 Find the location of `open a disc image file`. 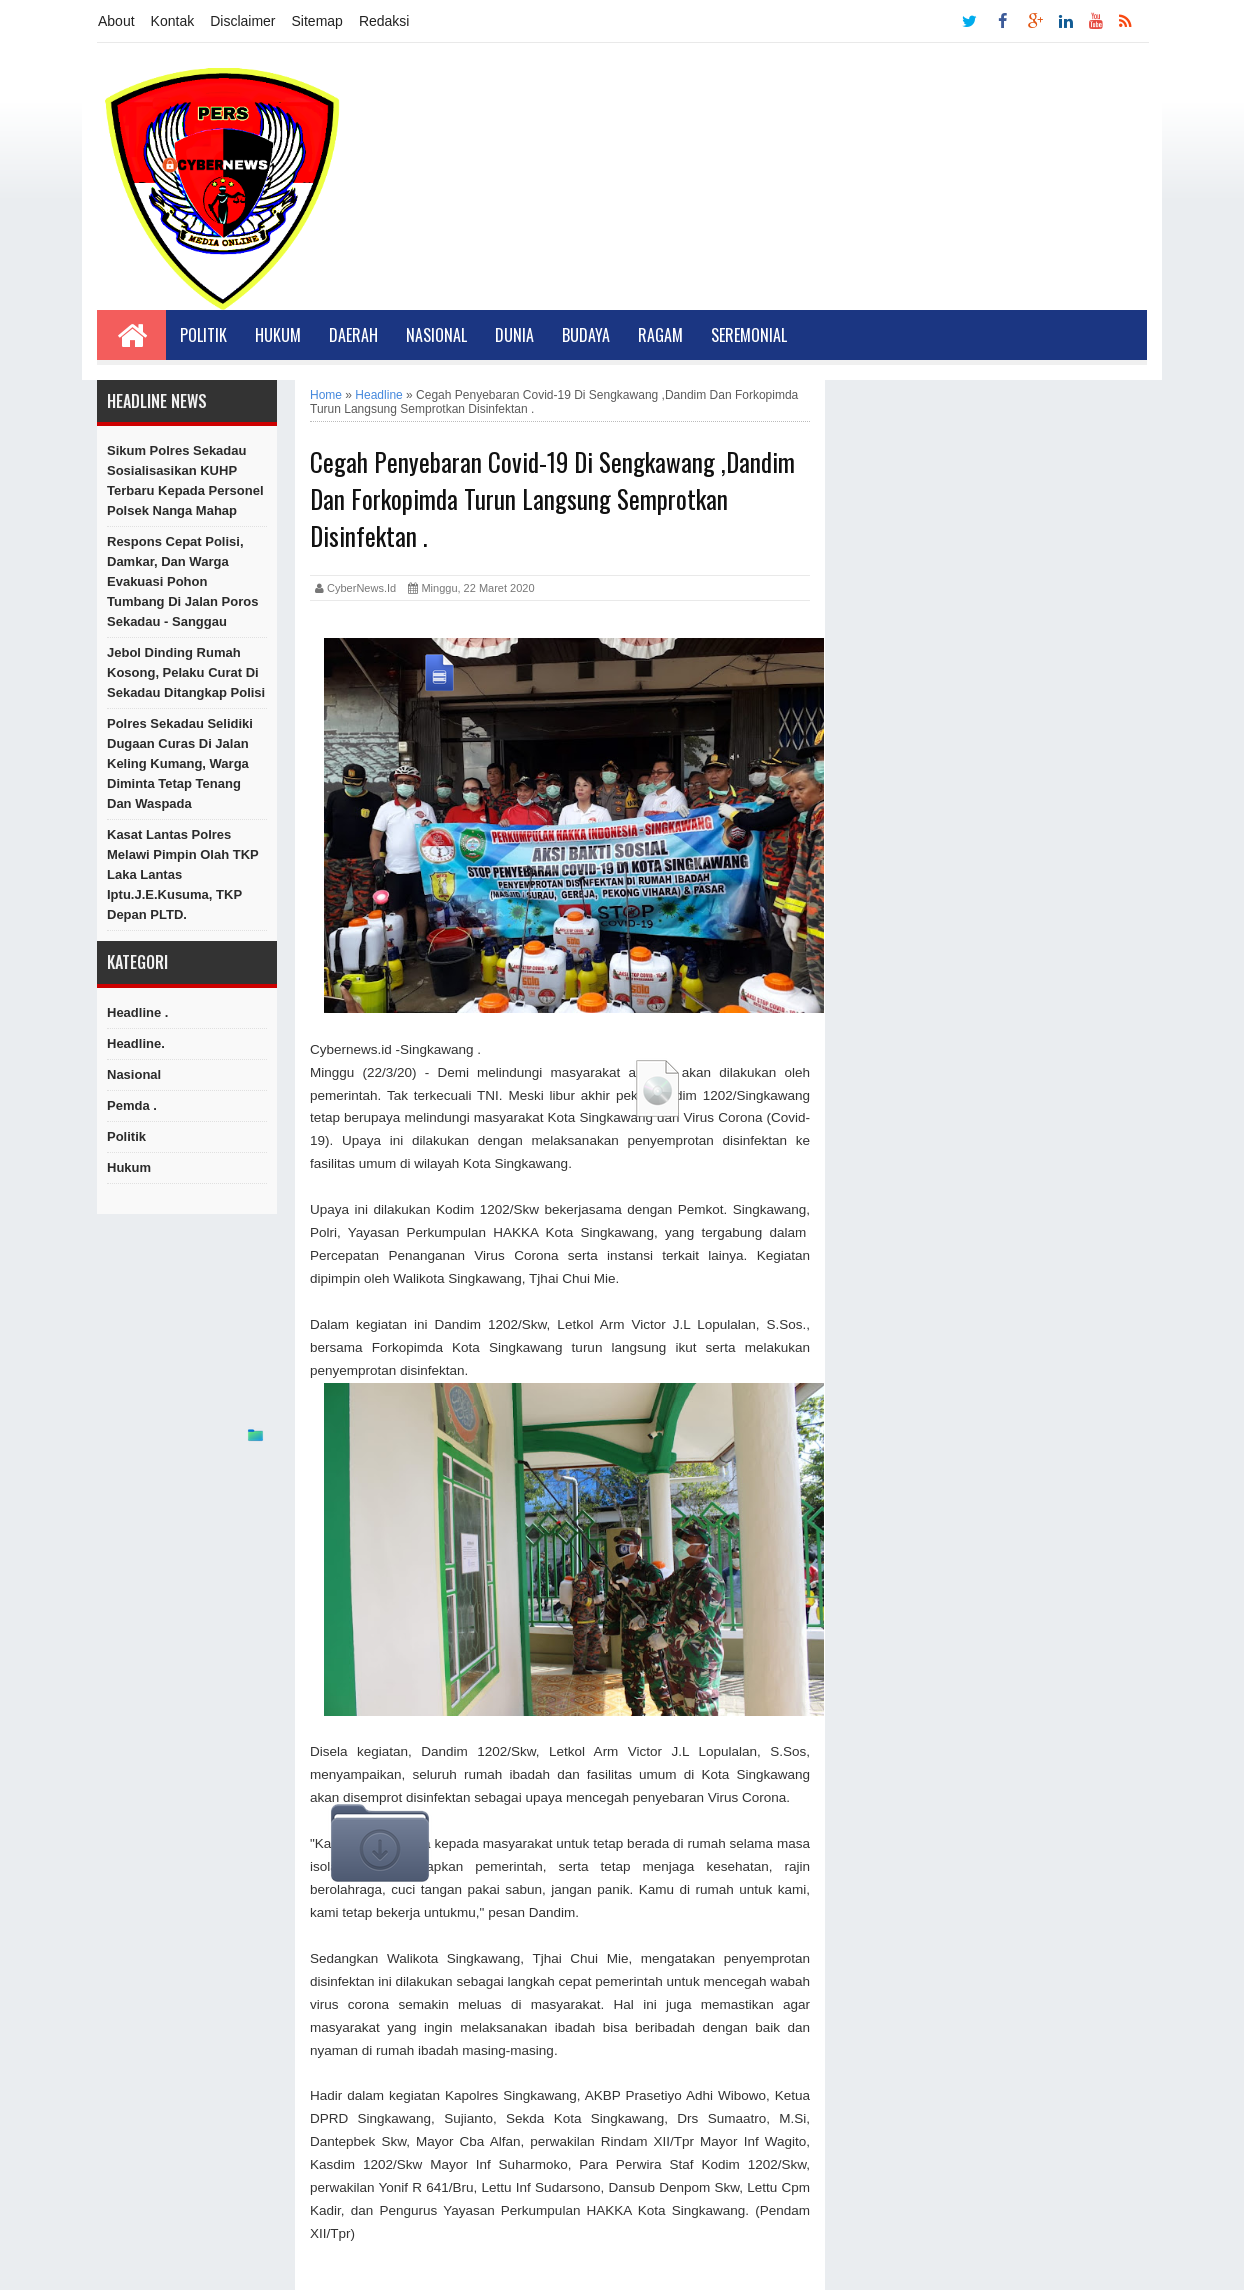

open a disc image file is located at coordinates (657, 1088).